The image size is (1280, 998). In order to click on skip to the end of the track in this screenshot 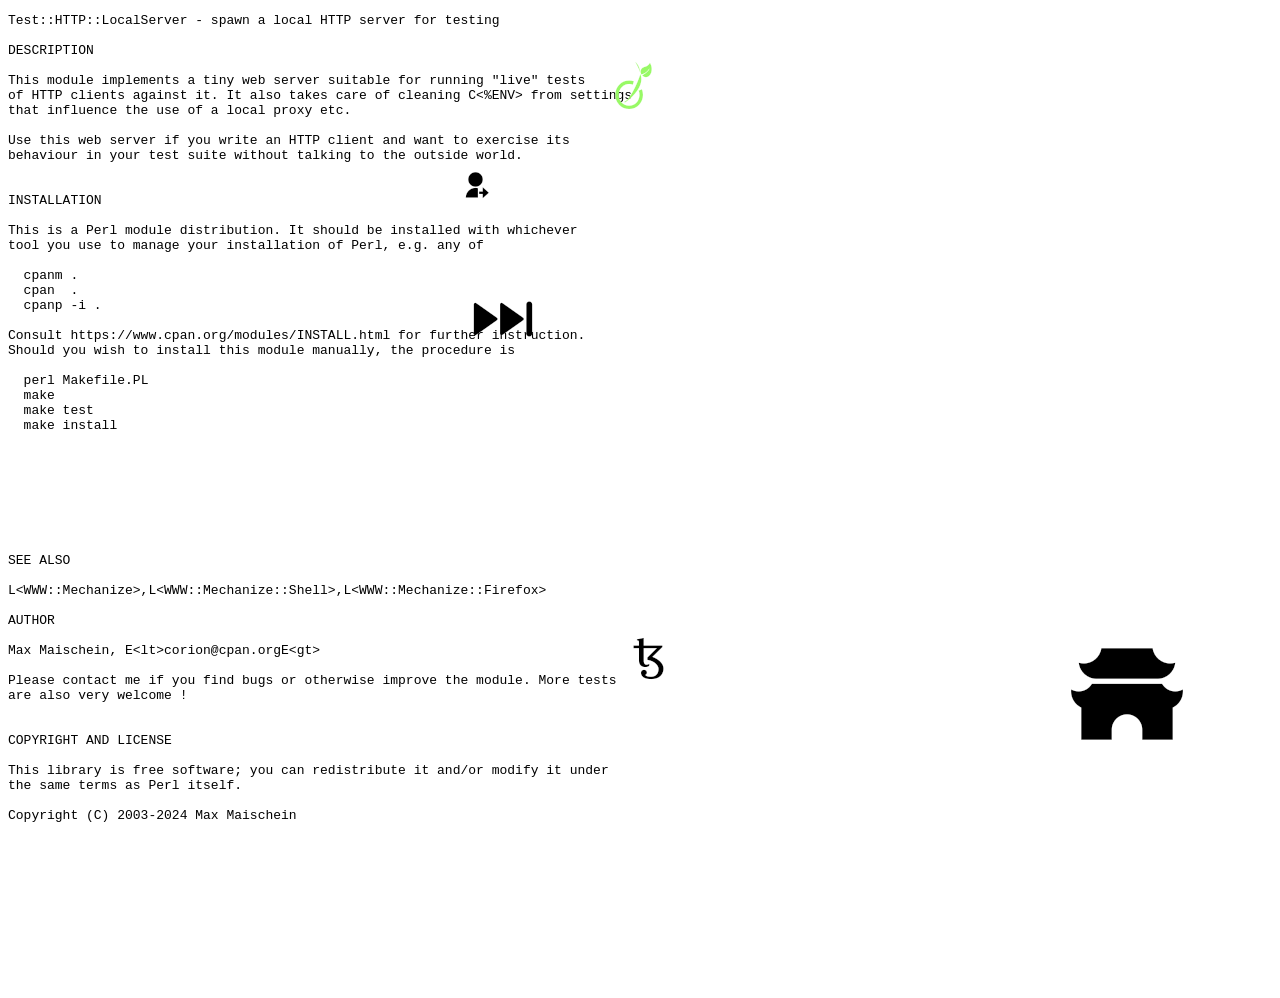, I will do `click(503, 319)`.